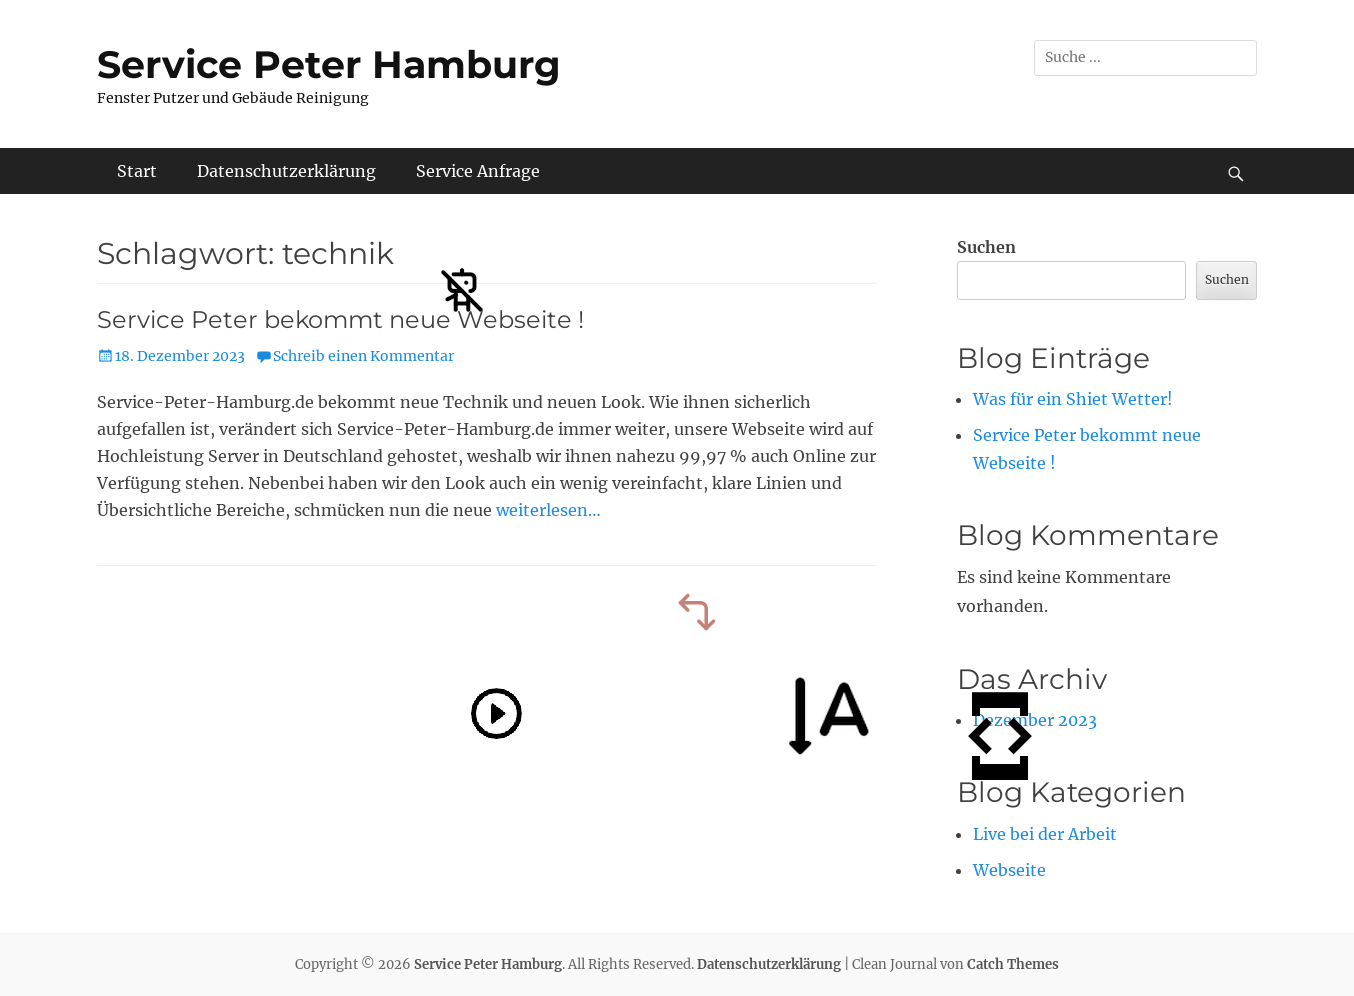  What do you see at coordinates (462, 291) in the screenshot?
I see `disable bot or automated features` at bounding box center [462, 291].